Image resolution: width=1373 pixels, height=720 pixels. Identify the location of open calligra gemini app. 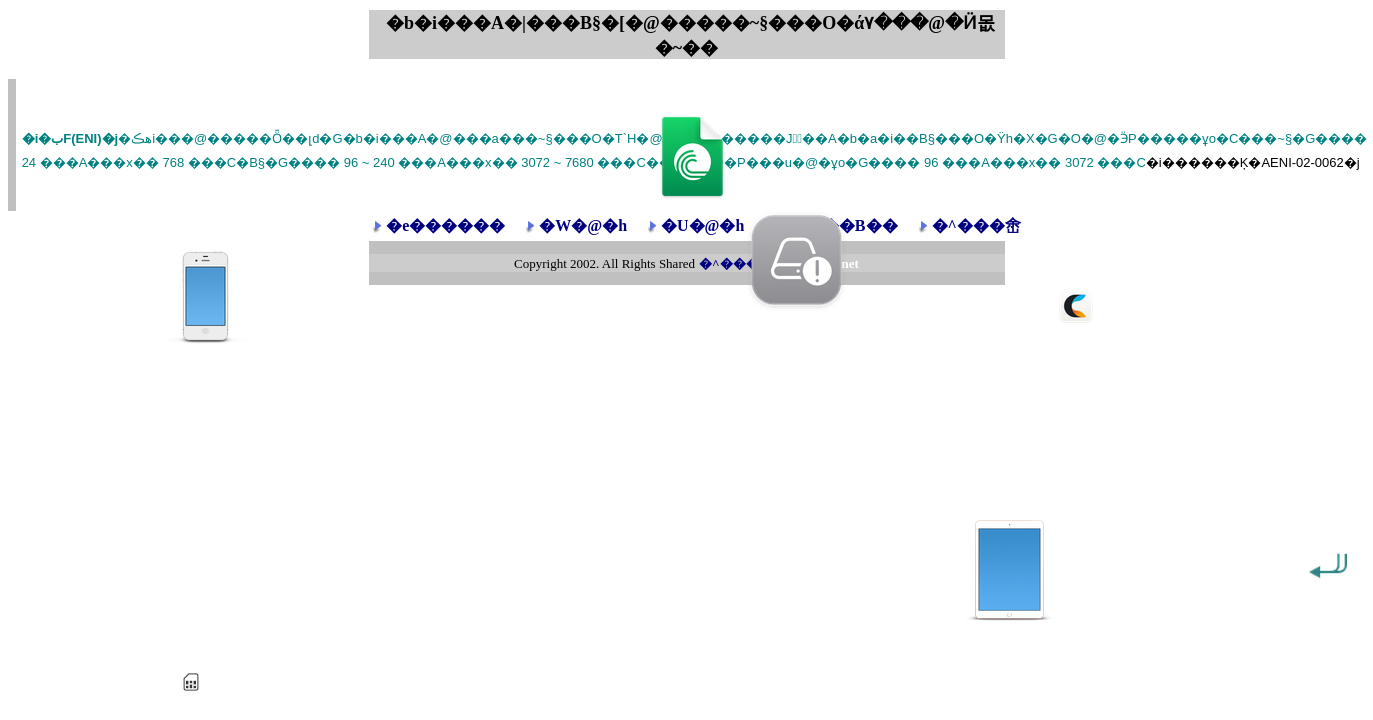
(1076, 306).